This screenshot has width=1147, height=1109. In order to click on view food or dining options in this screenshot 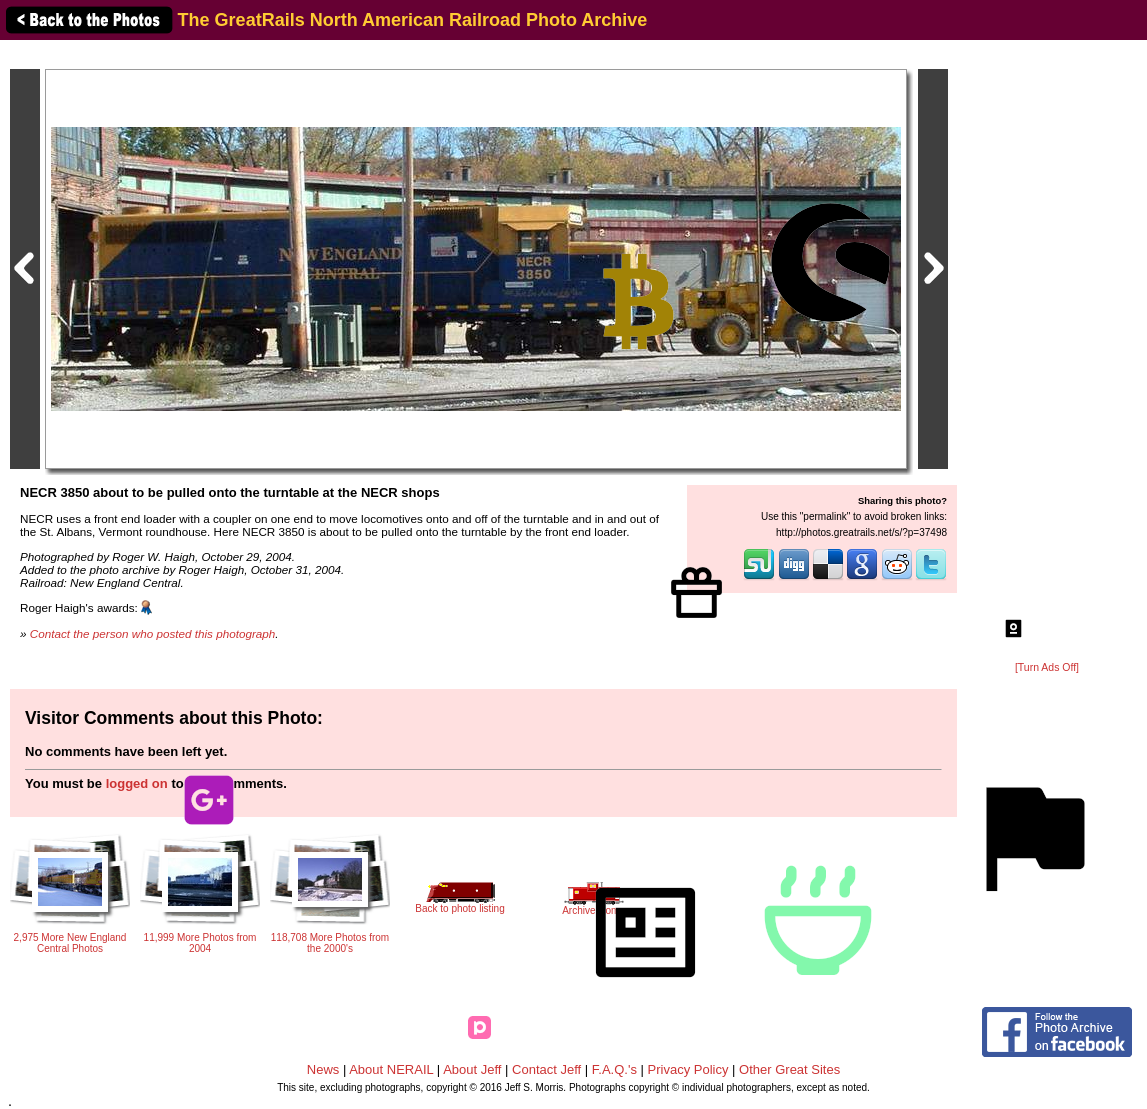, I will do `click(818, 927)`.